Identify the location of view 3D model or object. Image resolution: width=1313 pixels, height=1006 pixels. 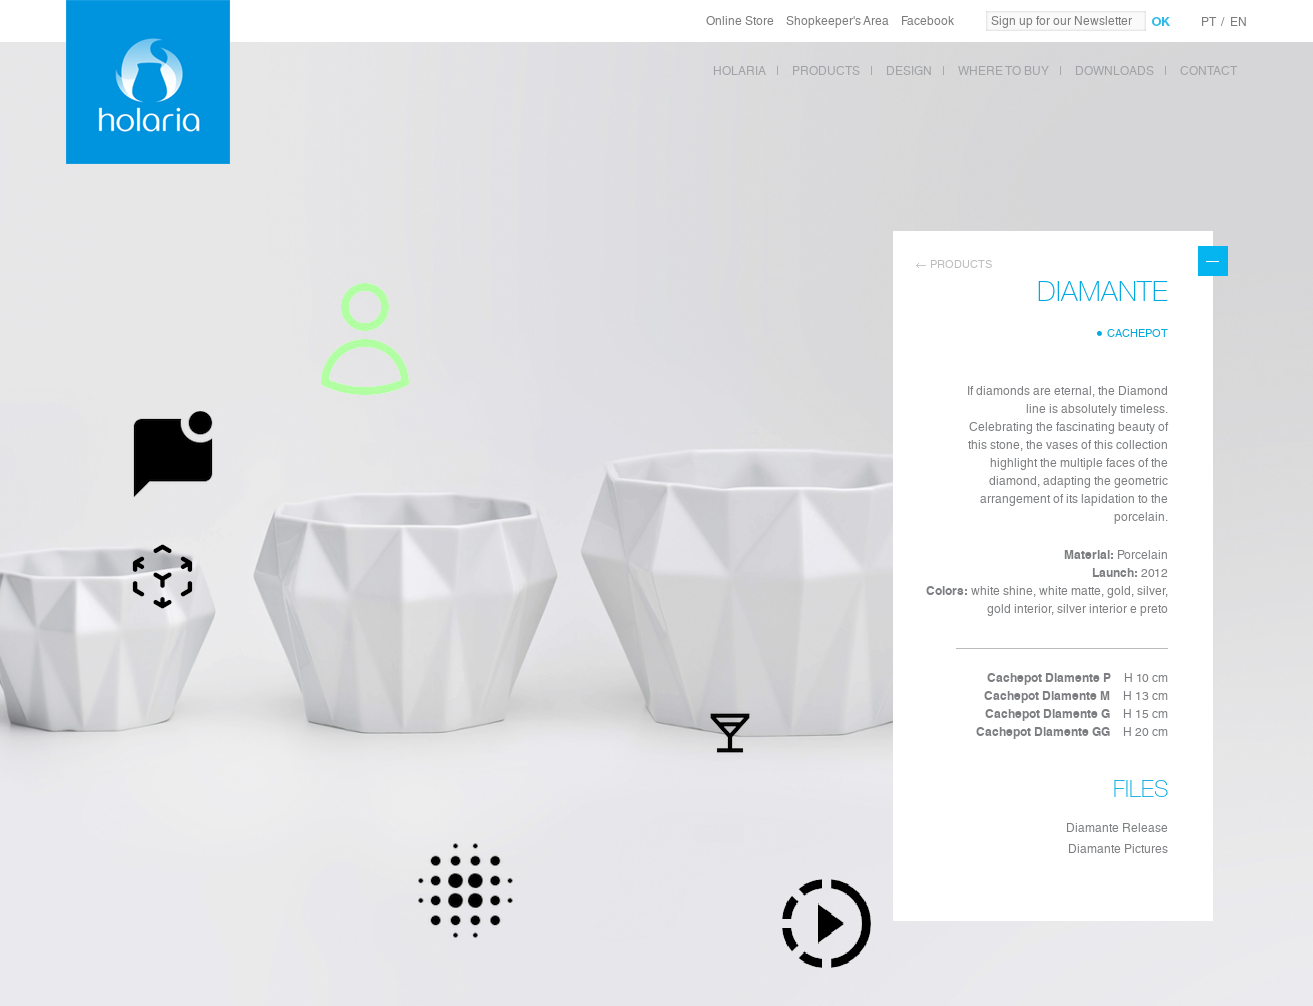
(162, 576).